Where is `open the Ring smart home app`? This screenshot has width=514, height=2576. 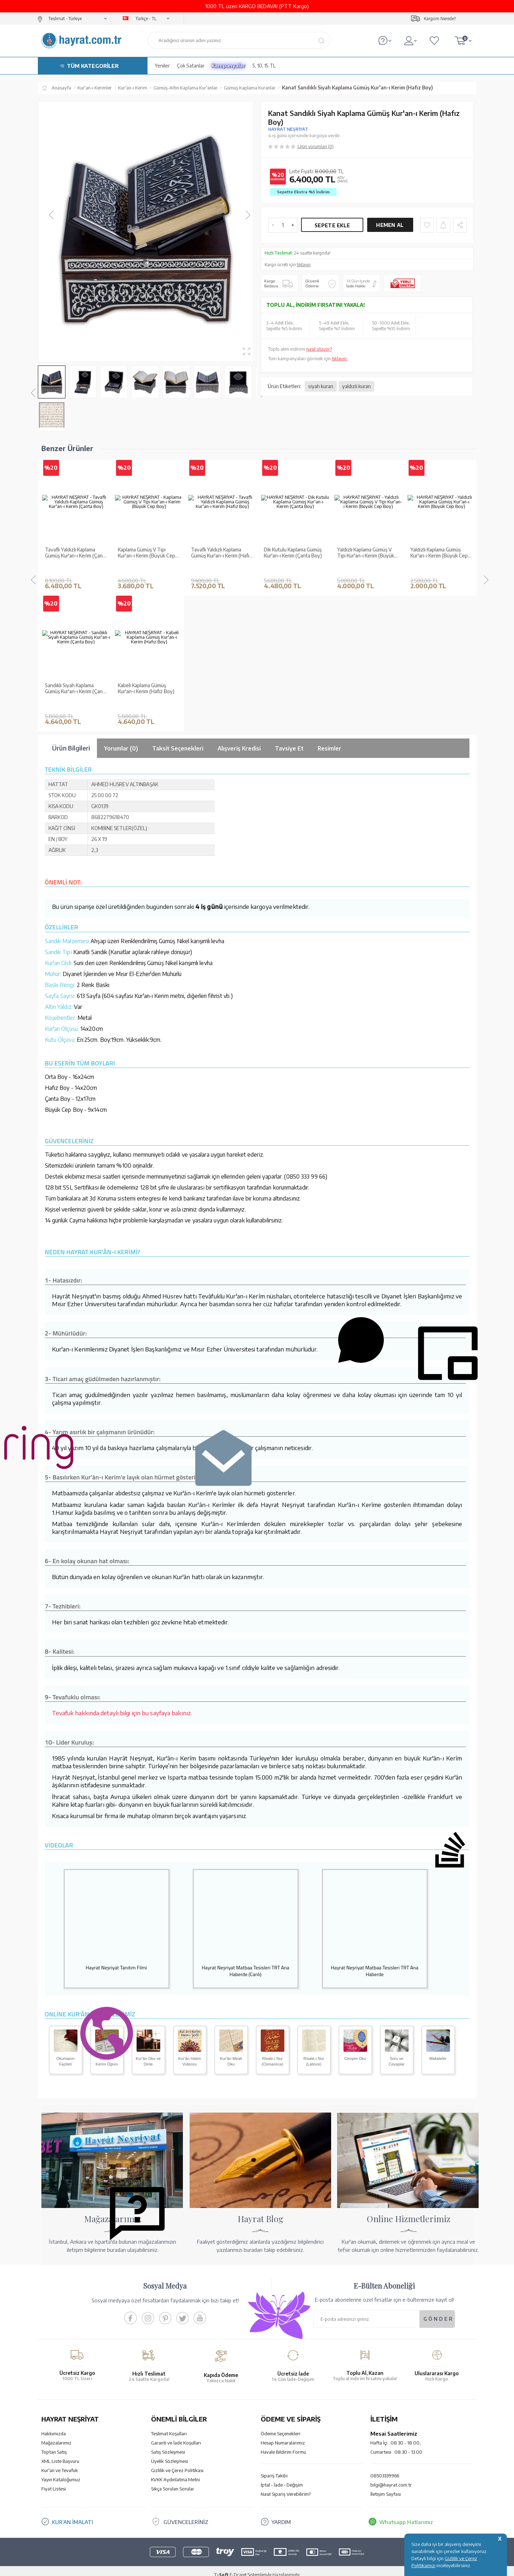 open the Ring smart home app is located at coordinates (39, 1447).